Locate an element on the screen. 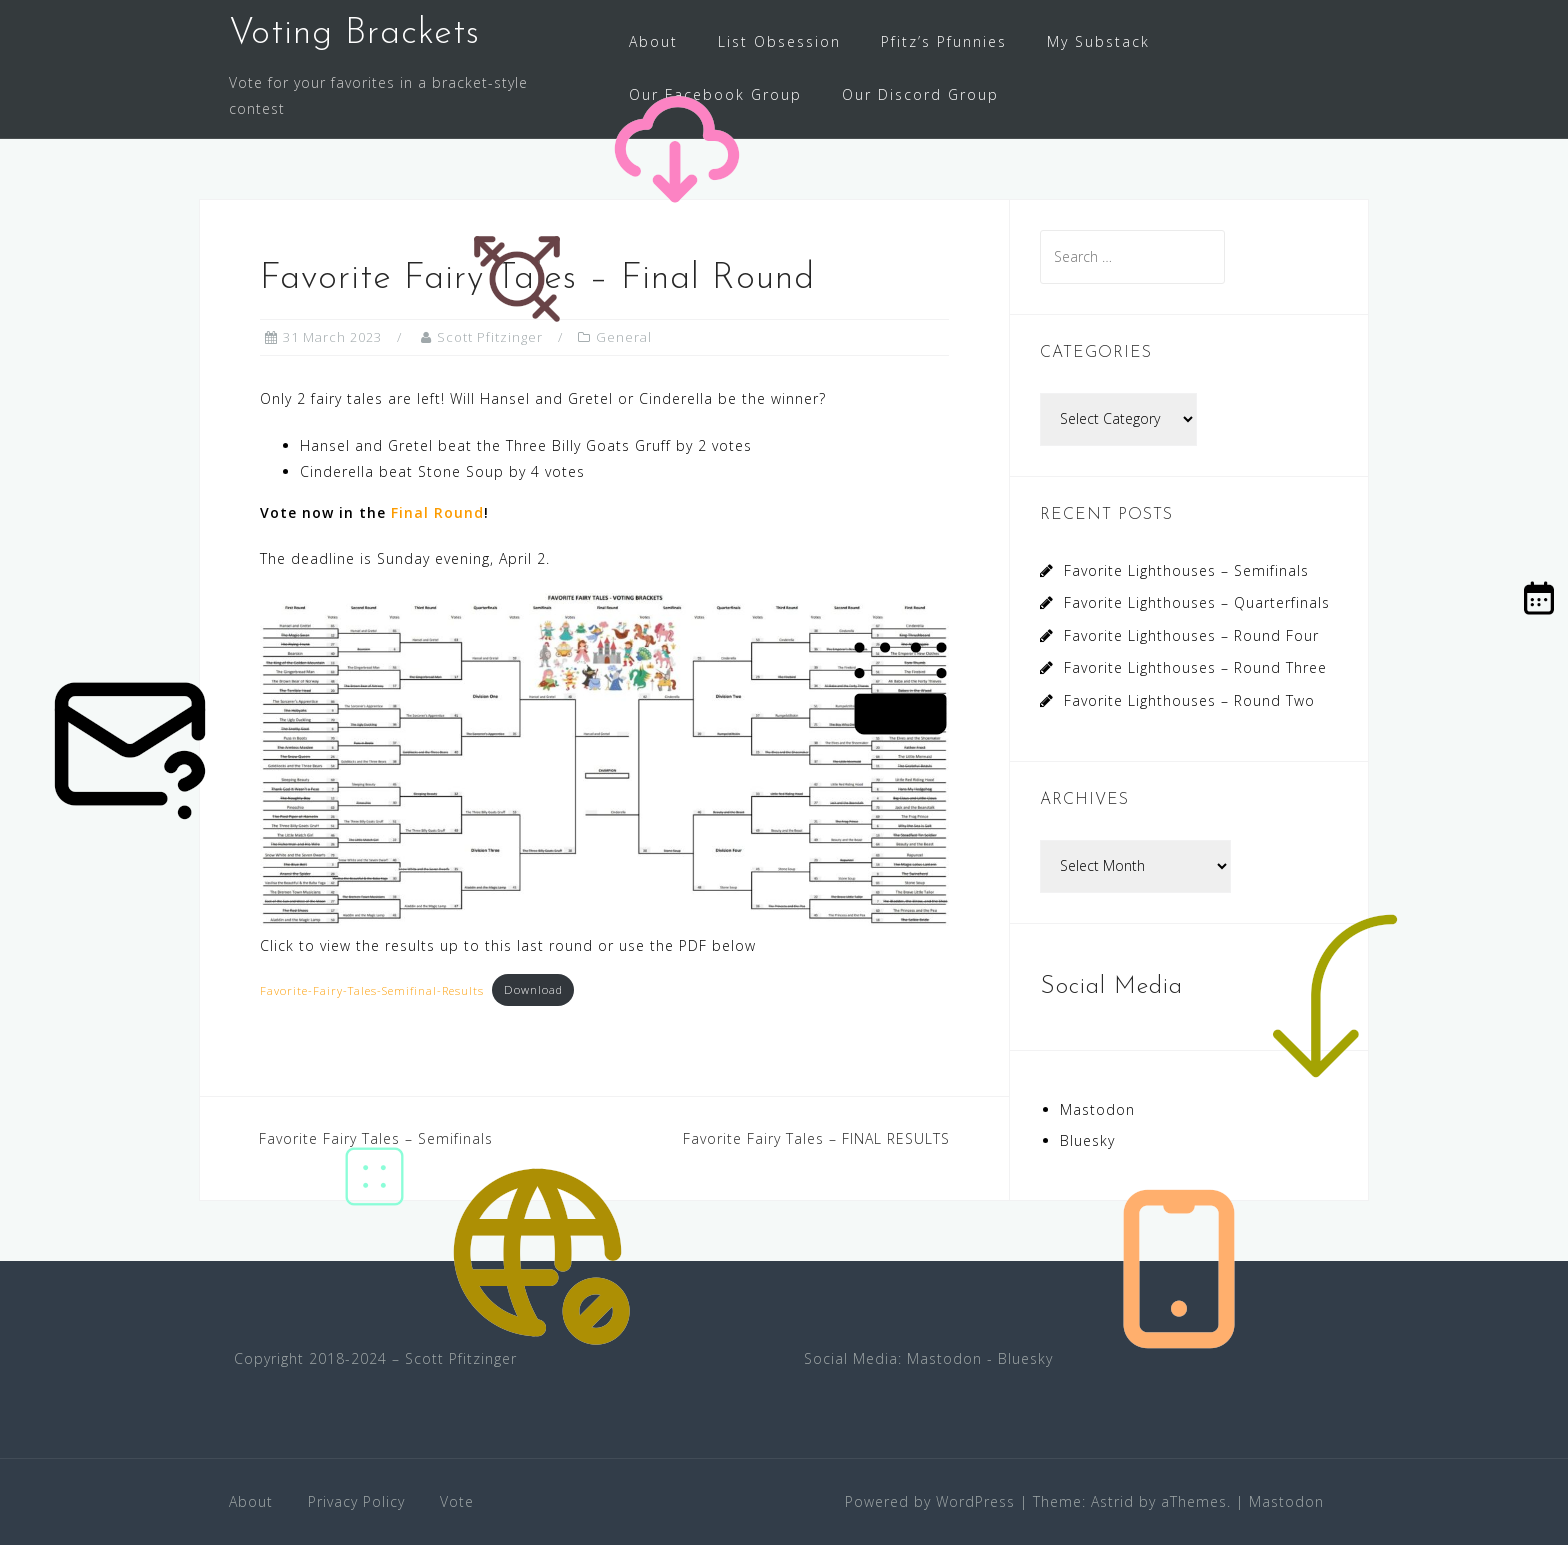  view weekly calendar is located at coordinates (1539, 598).